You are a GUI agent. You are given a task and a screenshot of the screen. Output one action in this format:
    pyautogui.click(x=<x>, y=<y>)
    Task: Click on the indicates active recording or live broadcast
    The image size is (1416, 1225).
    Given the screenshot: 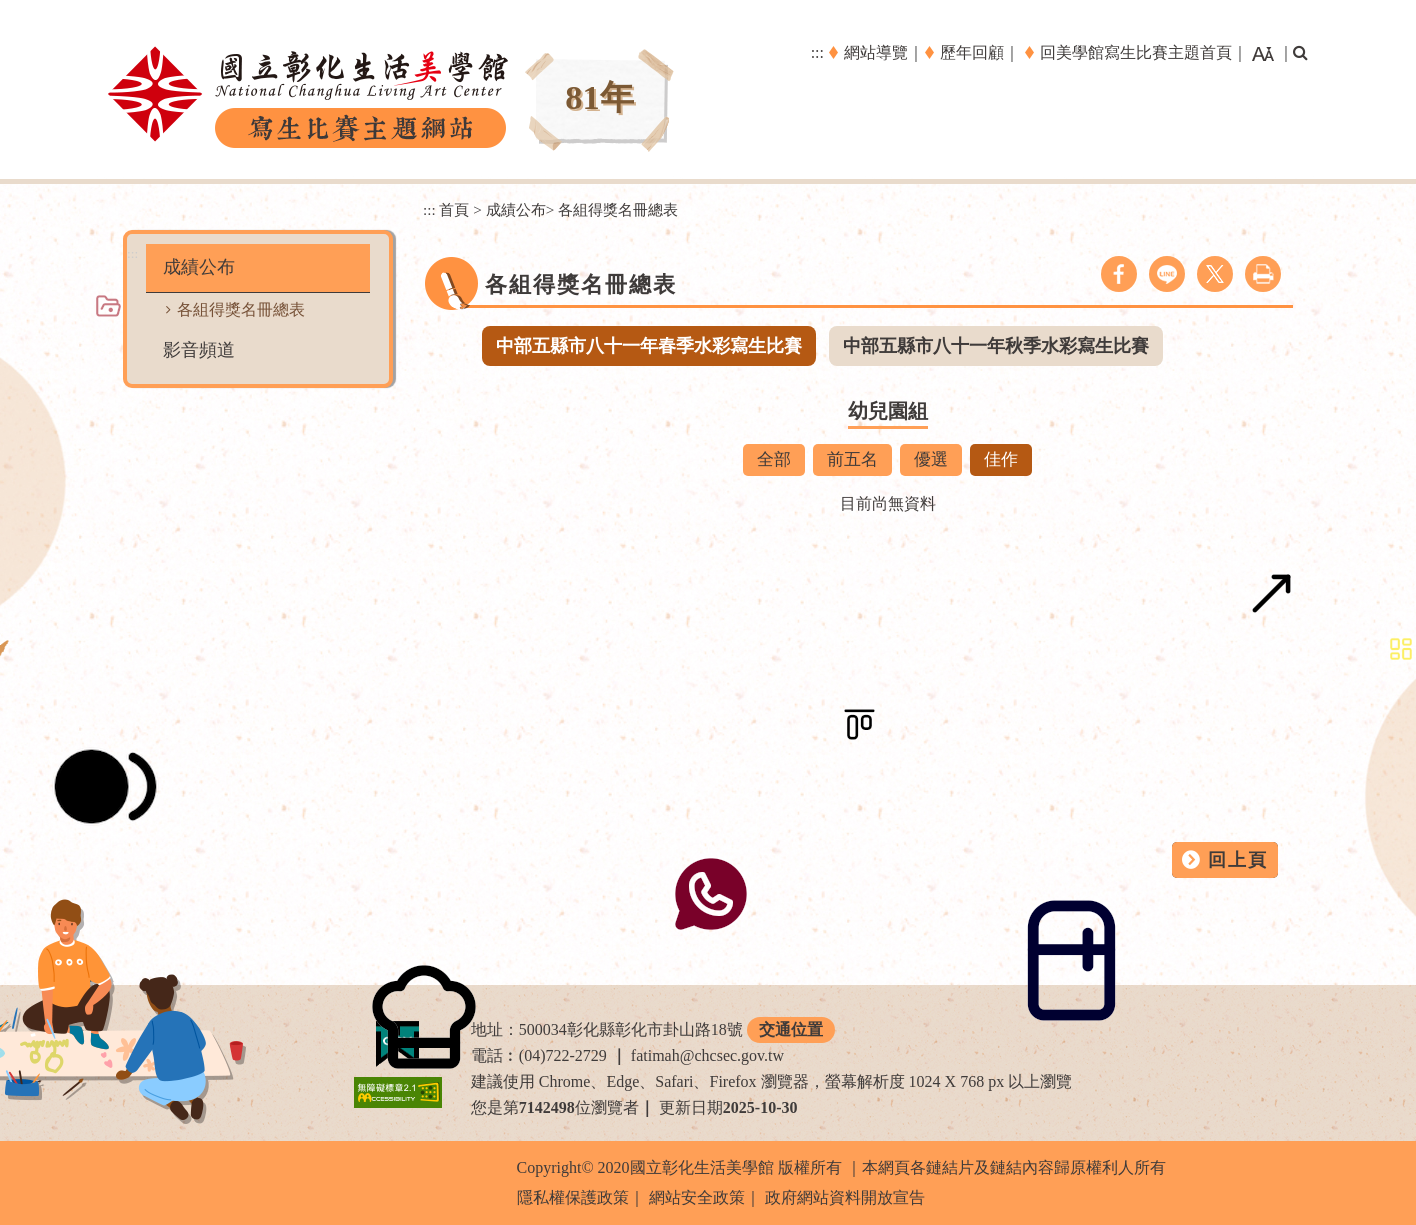 What is the action you would take?
    pyautogui.click(x=105, y=786)
    